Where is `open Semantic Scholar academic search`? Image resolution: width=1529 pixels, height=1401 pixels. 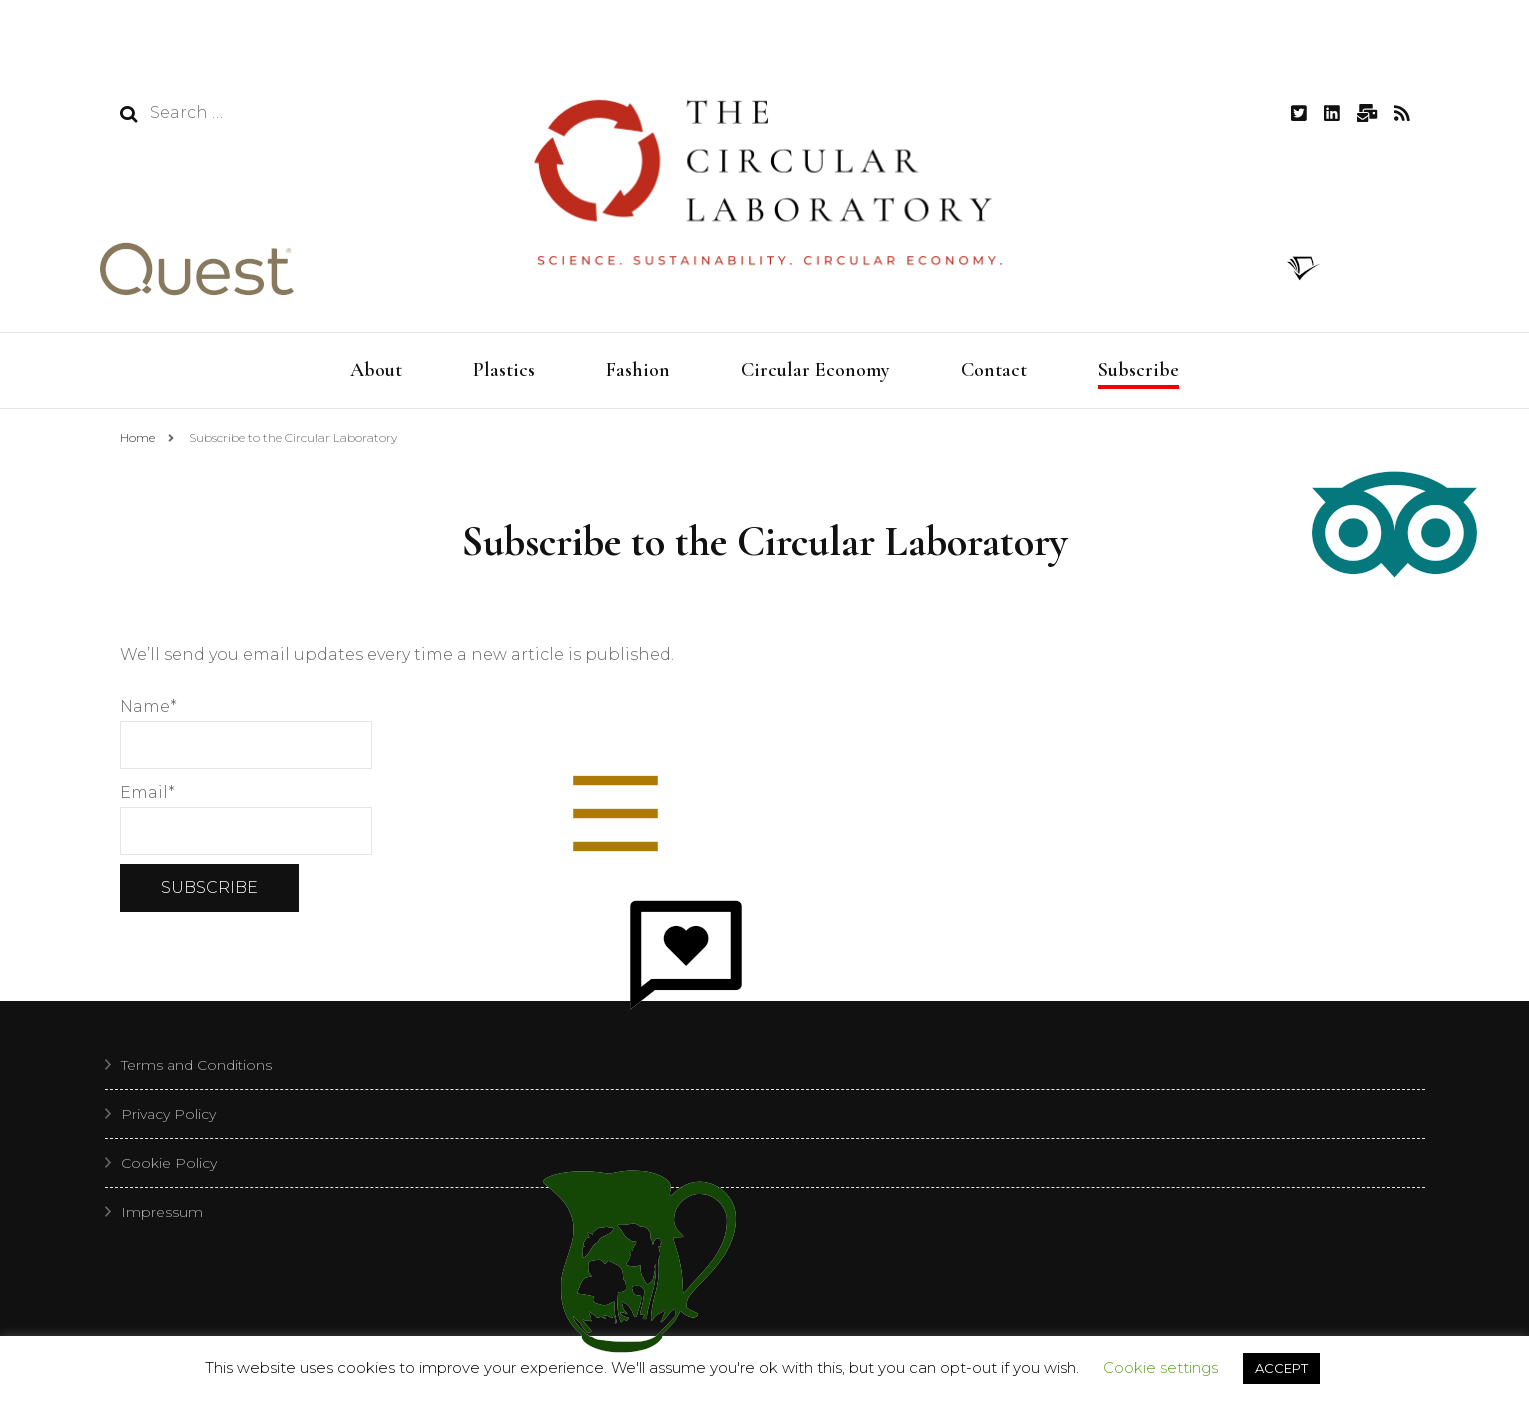
open Semantic Scholar academic search is located at coordinates (1303, 268).